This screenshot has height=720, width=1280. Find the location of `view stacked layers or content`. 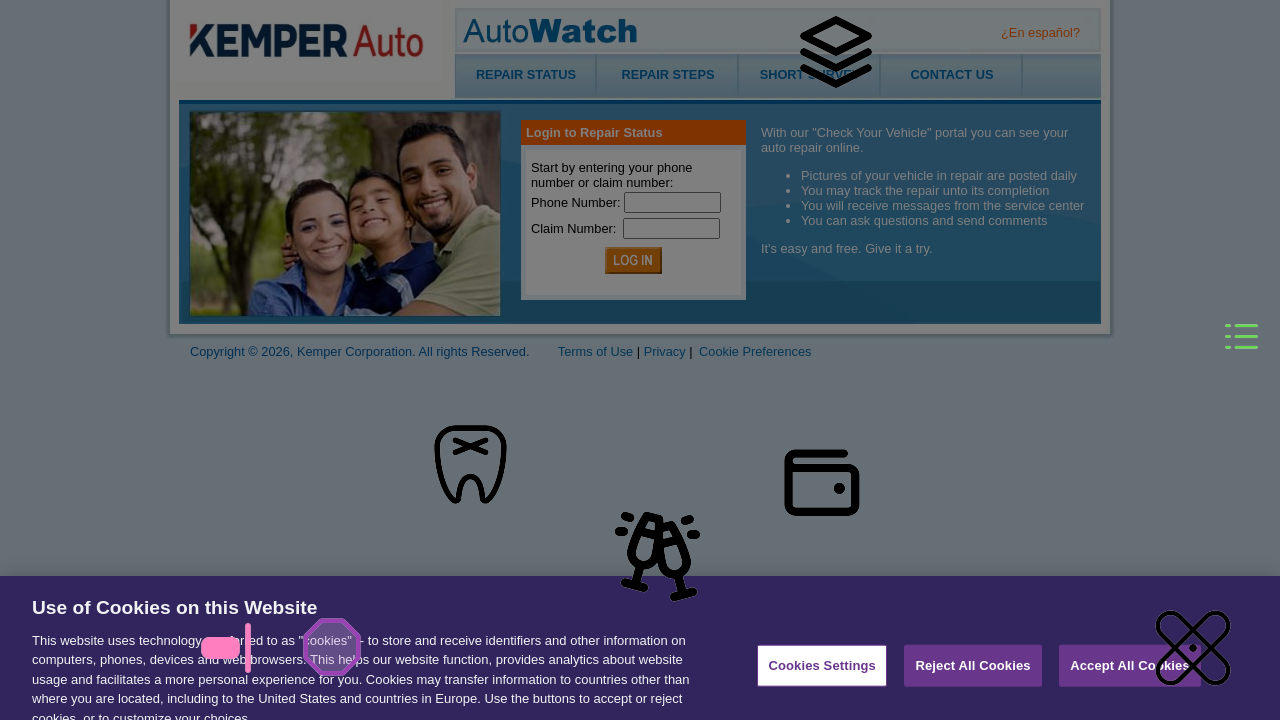

view stacked layers or content is located at coordinates (836, 52).